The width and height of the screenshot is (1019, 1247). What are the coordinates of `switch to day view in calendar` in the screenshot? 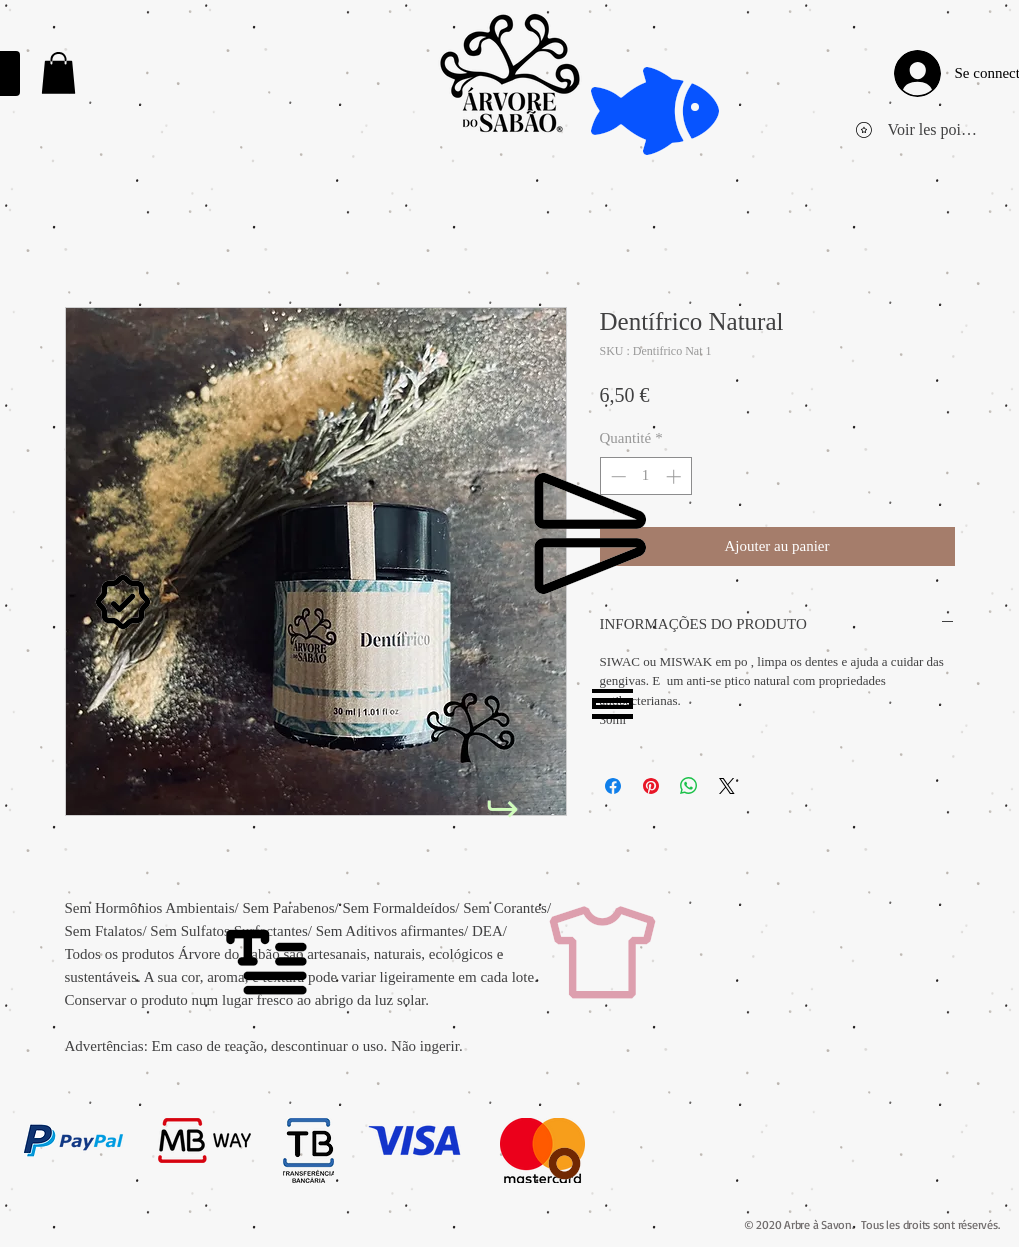 It's located at (612, 702).